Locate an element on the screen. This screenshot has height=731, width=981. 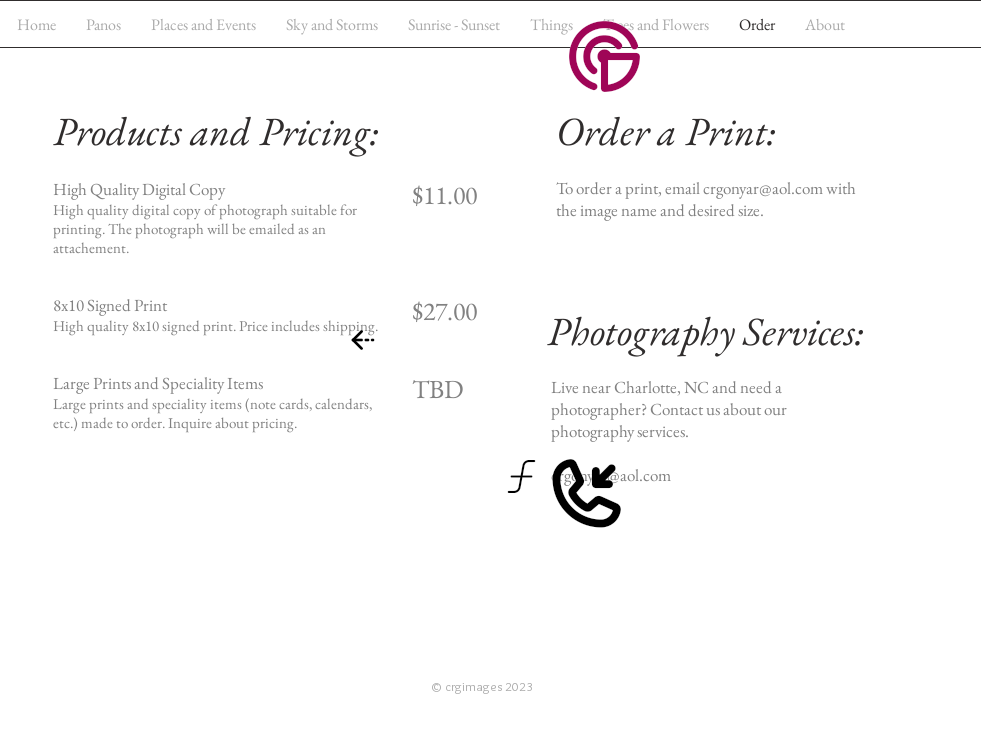
go back with unsaved progress is located at coordinates (363, 340).